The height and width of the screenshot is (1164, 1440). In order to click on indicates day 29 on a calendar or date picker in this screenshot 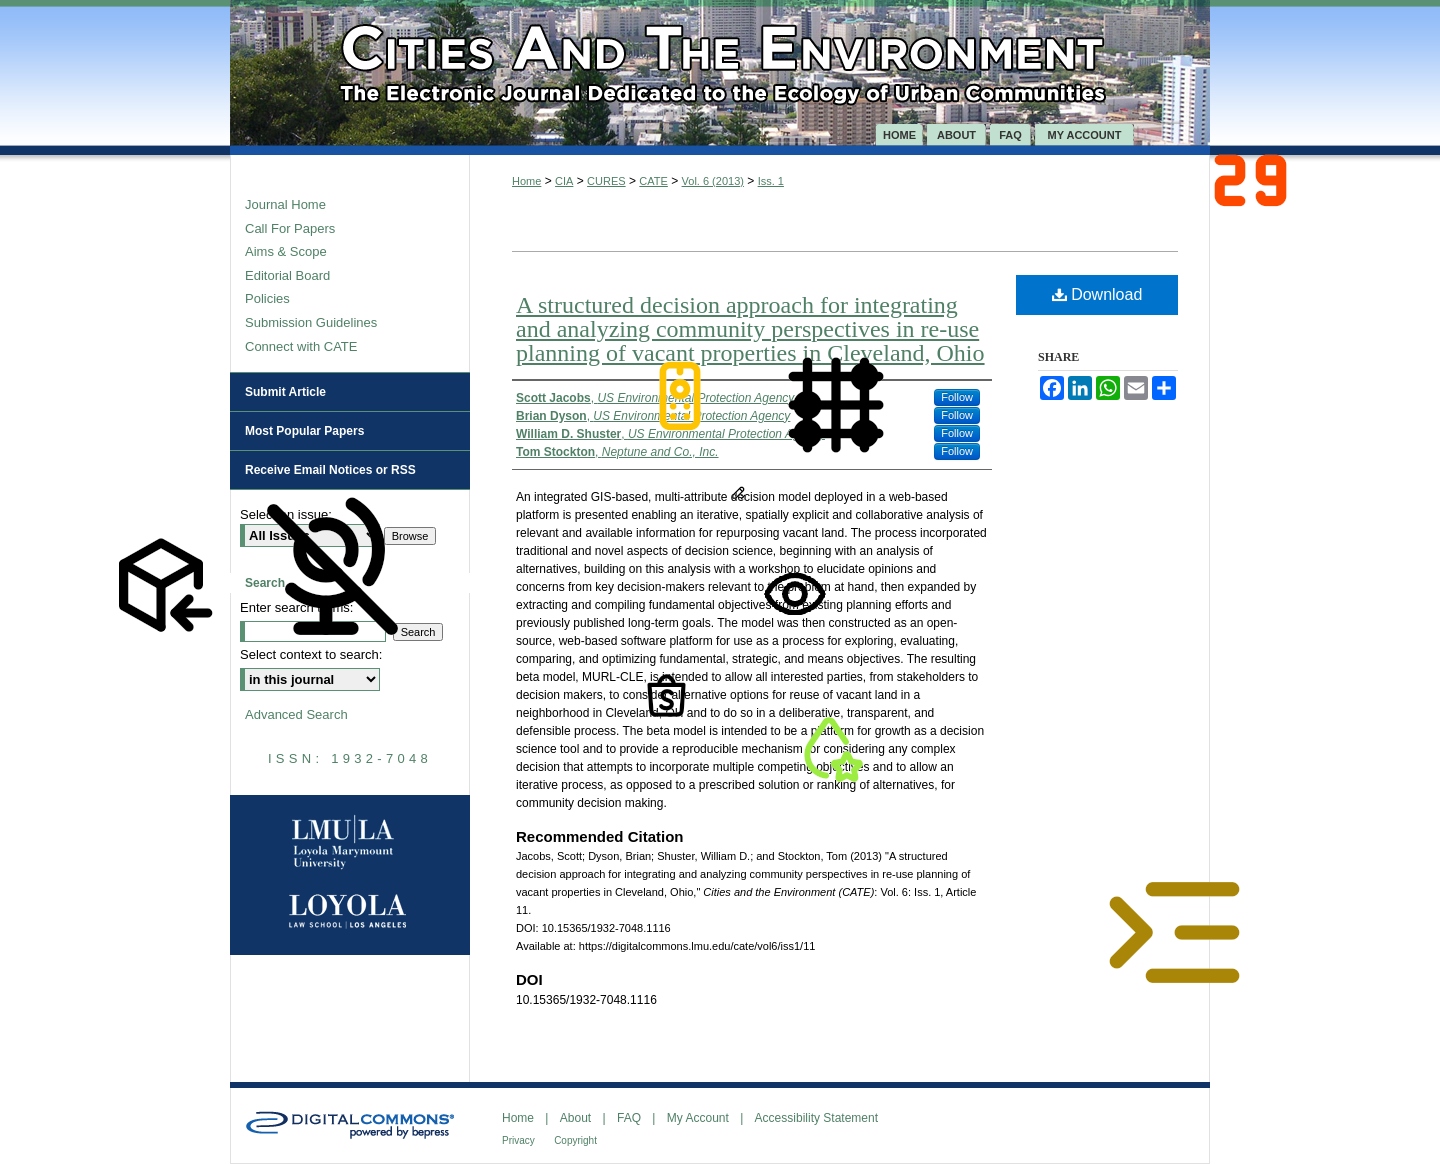, I will do `click(1250, 180)`.